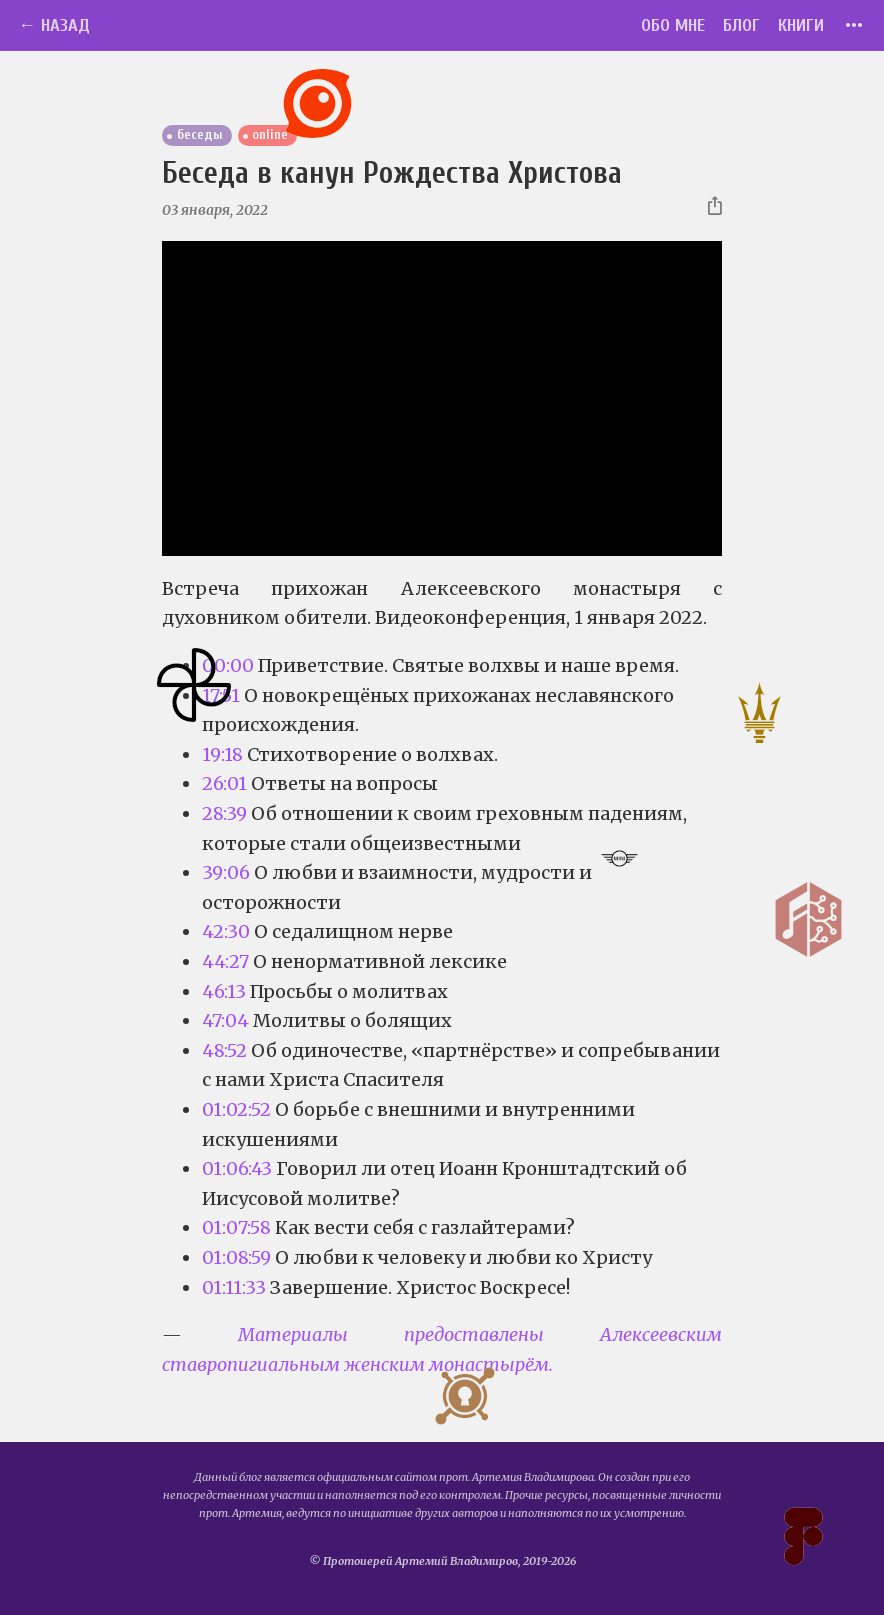 This screenshot has height=1615, width=884. Describe the element at coordinates (803, 1536) in the screenshot. I see `open figma design app` at that location.